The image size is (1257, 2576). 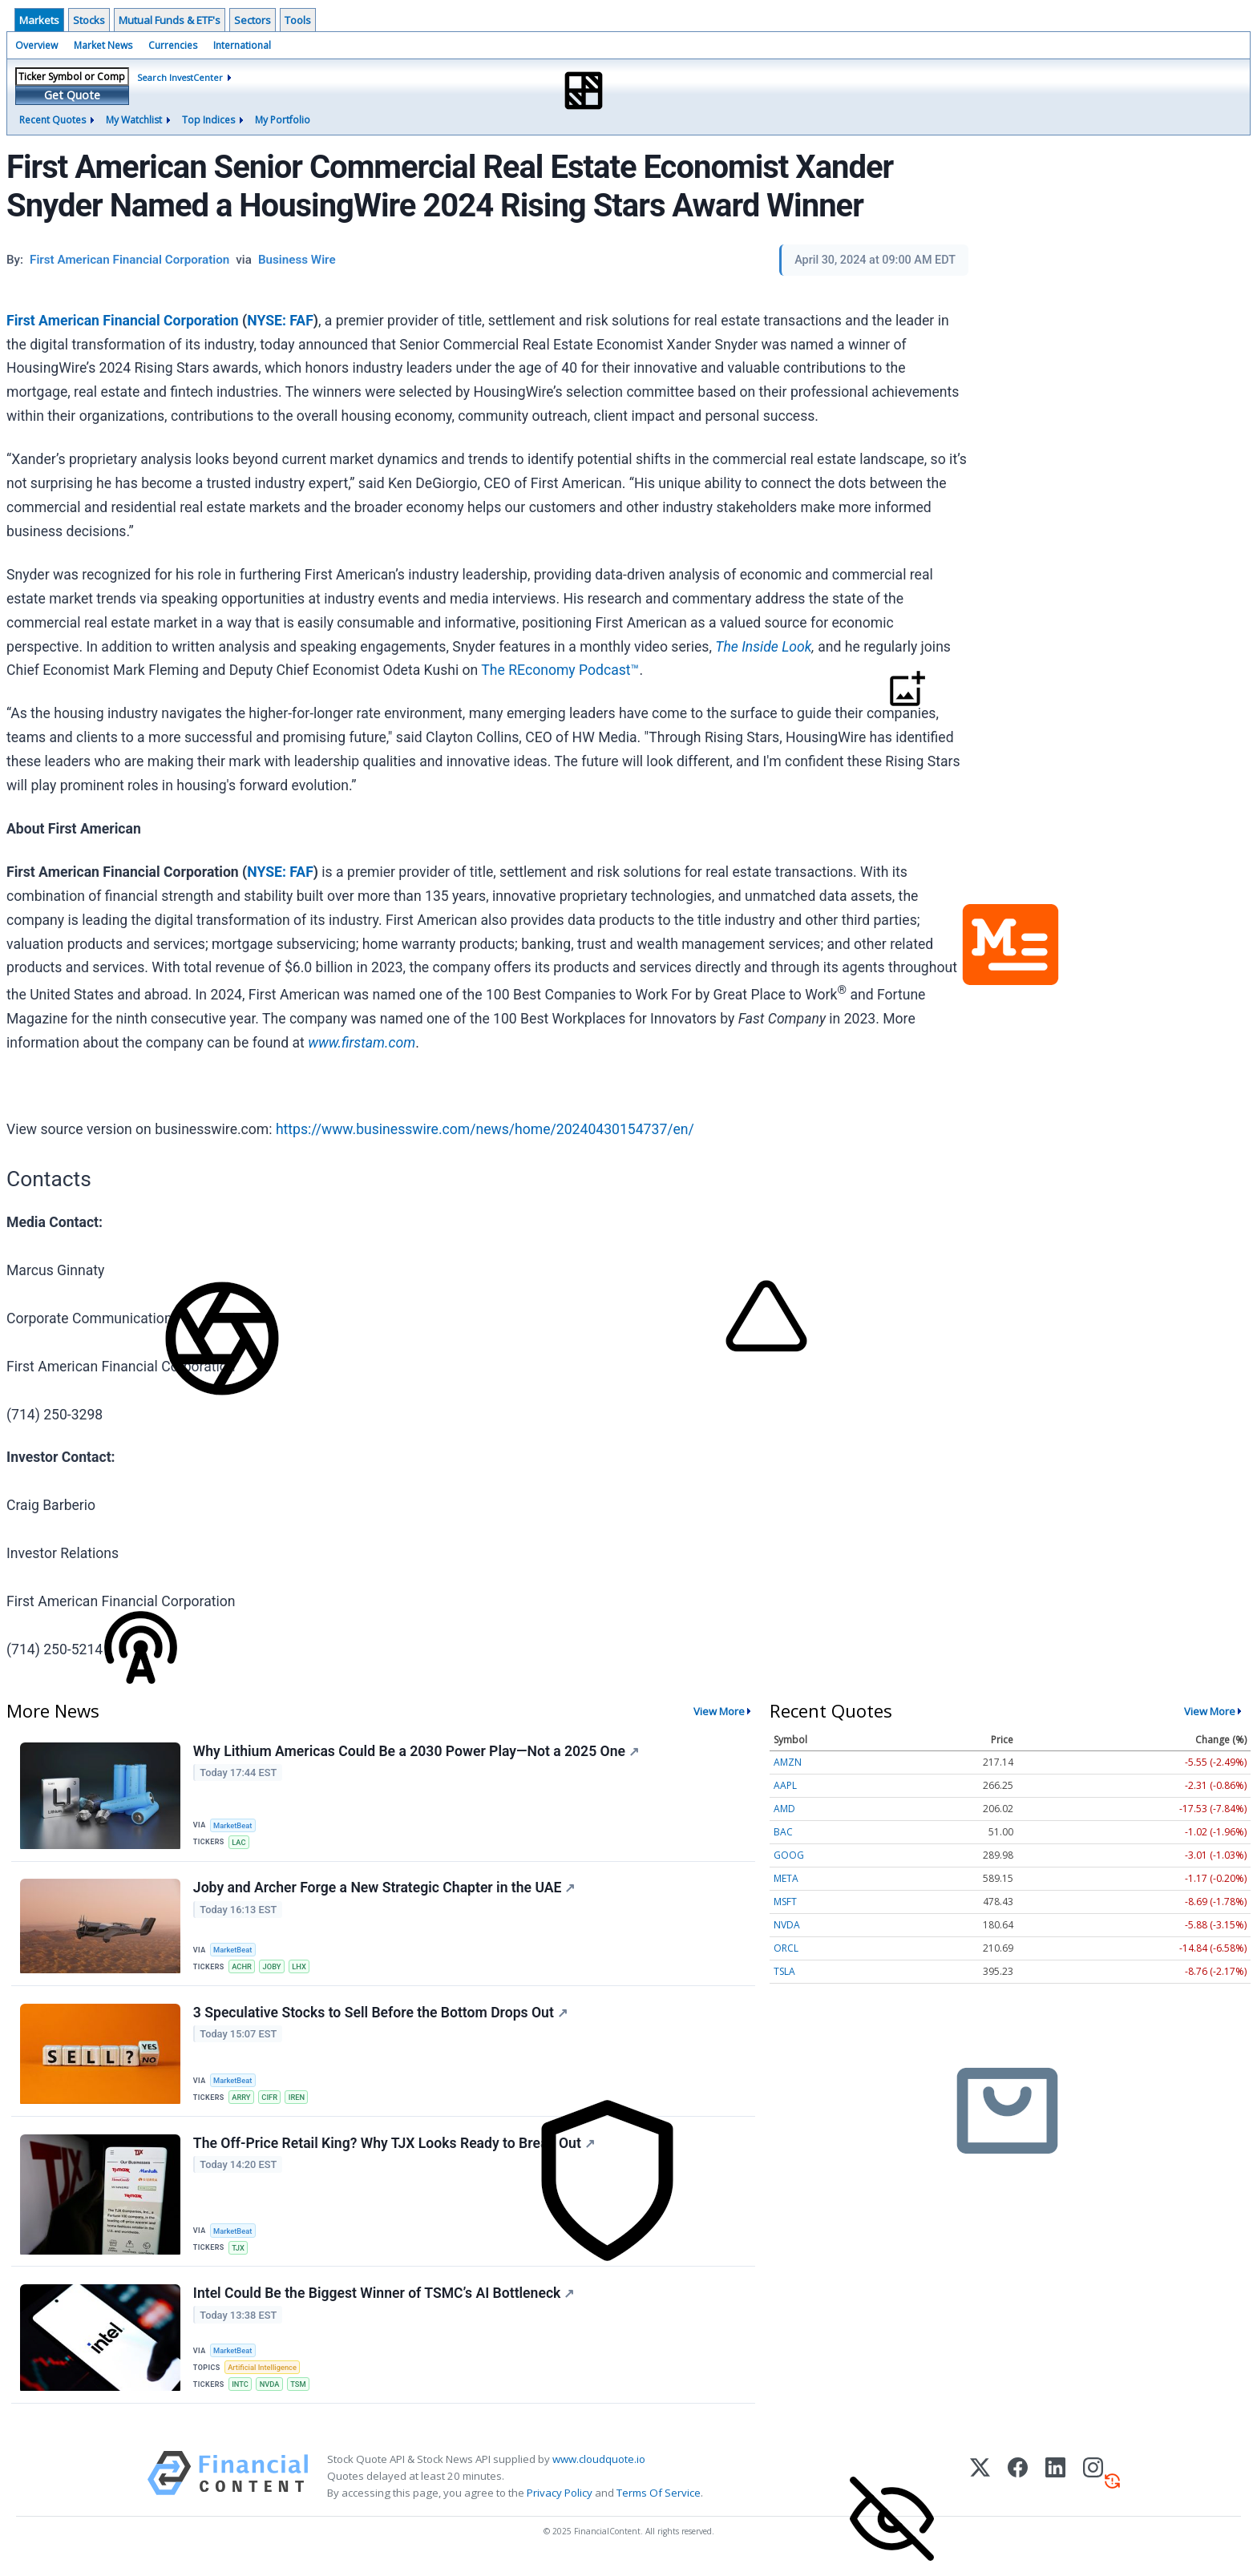 I want to click on hide password or sensitive content, so click(x=891, y=2518).